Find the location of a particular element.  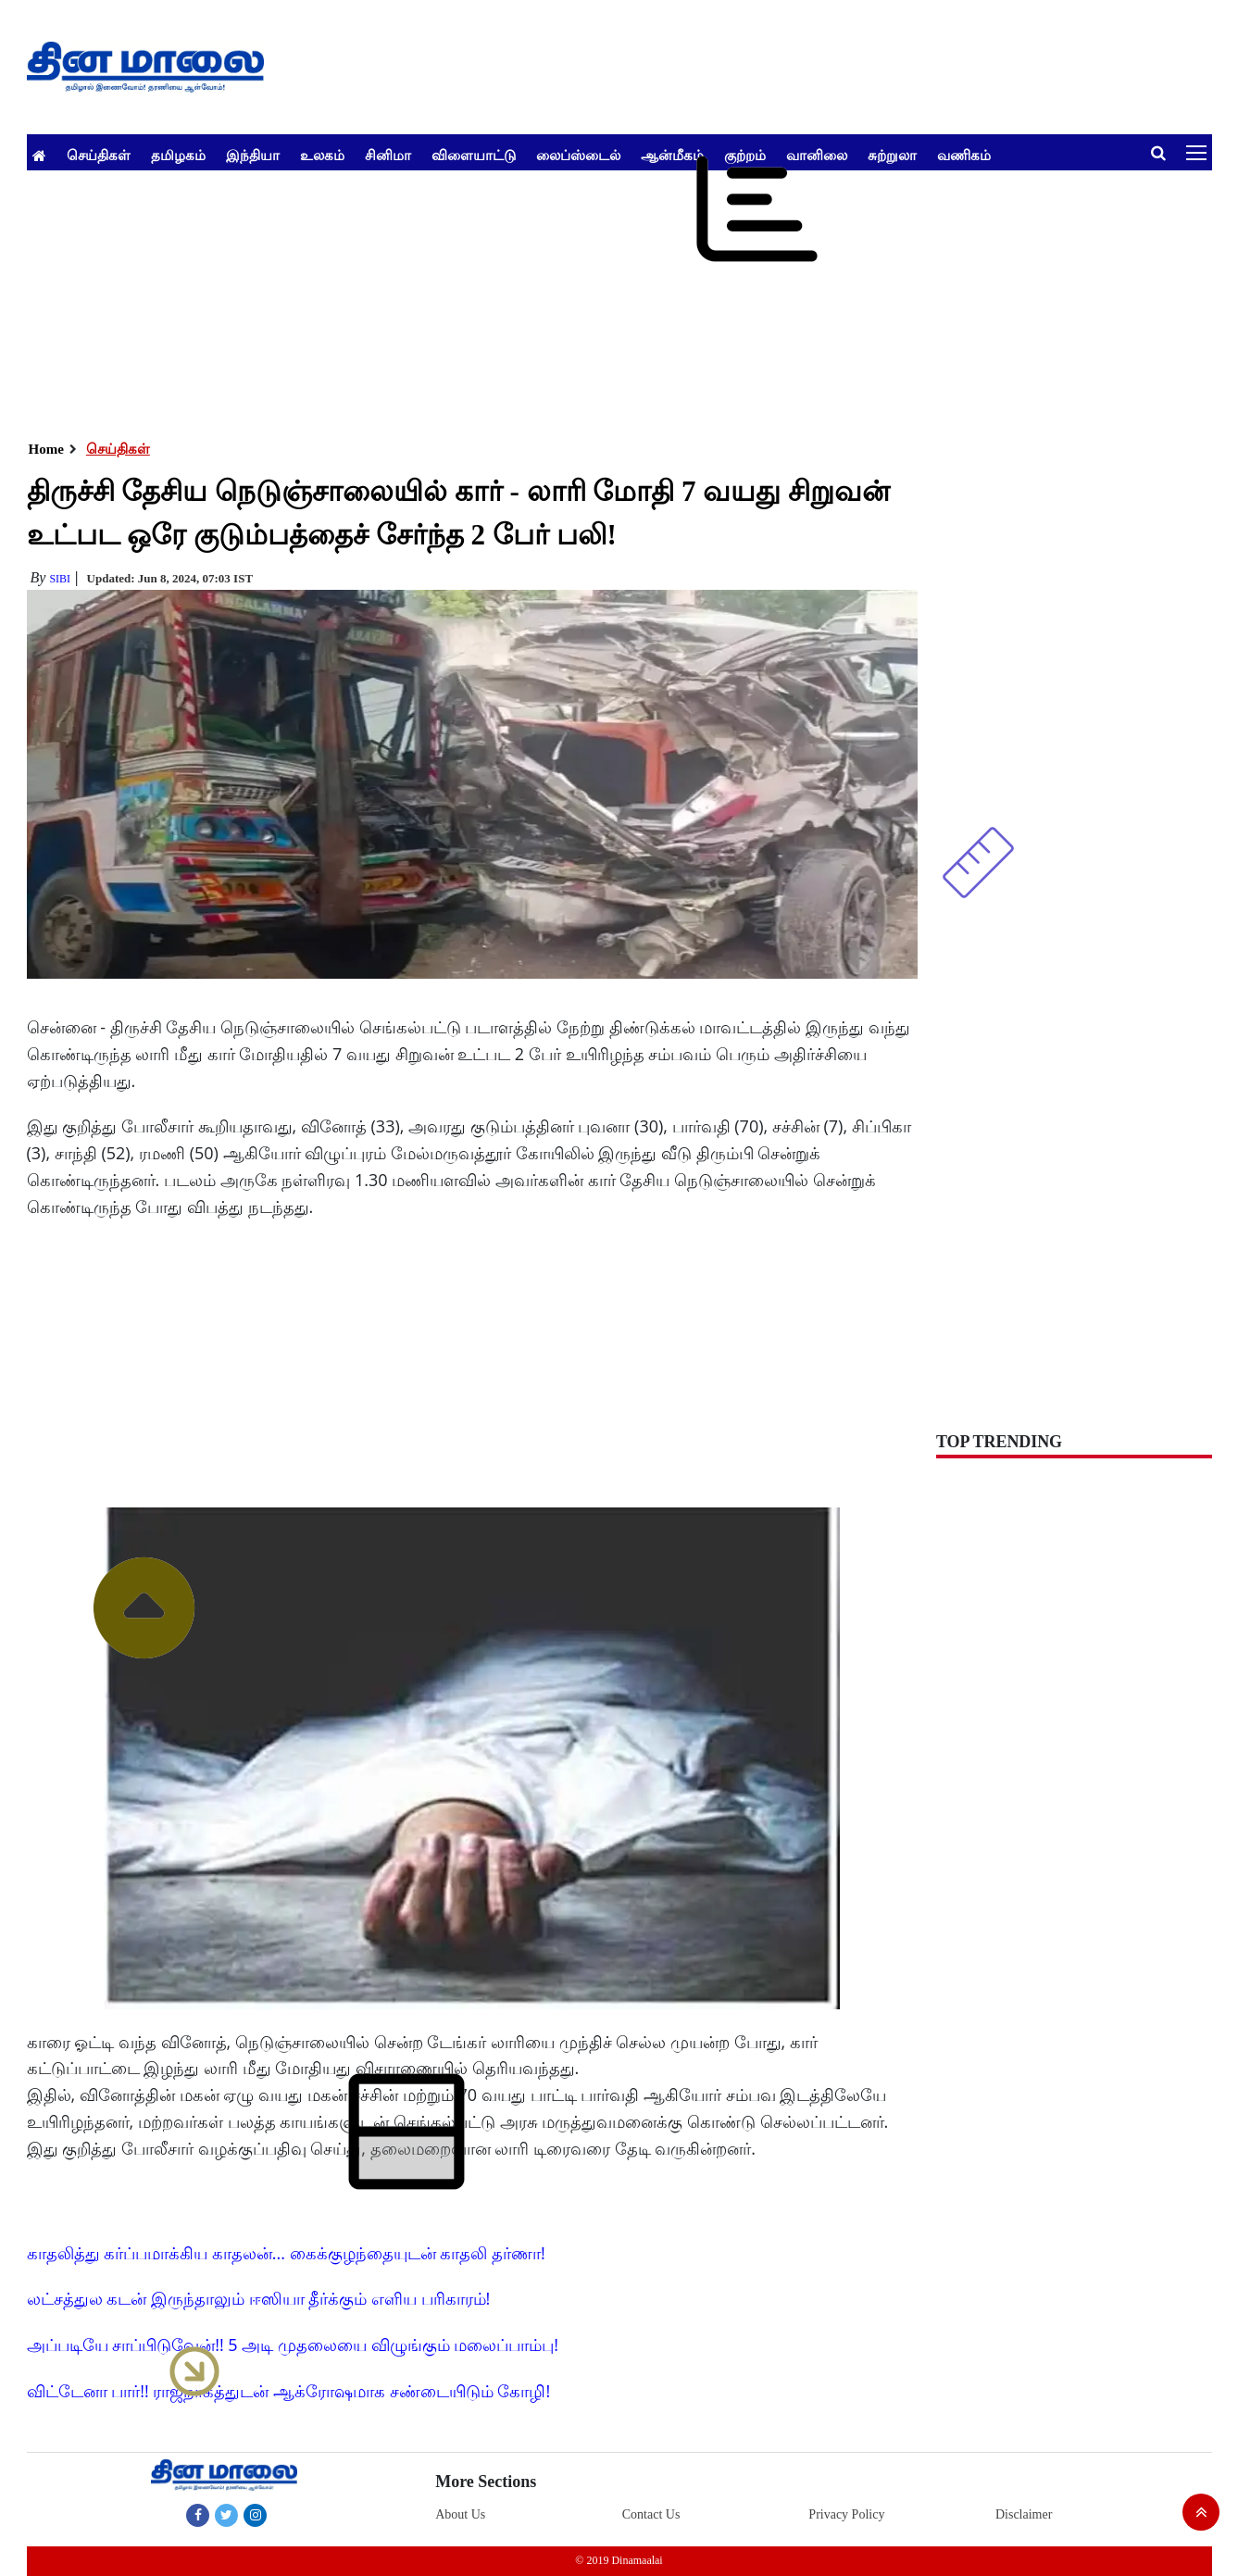

view analytics or statistics is located at coordinates (757, 208).